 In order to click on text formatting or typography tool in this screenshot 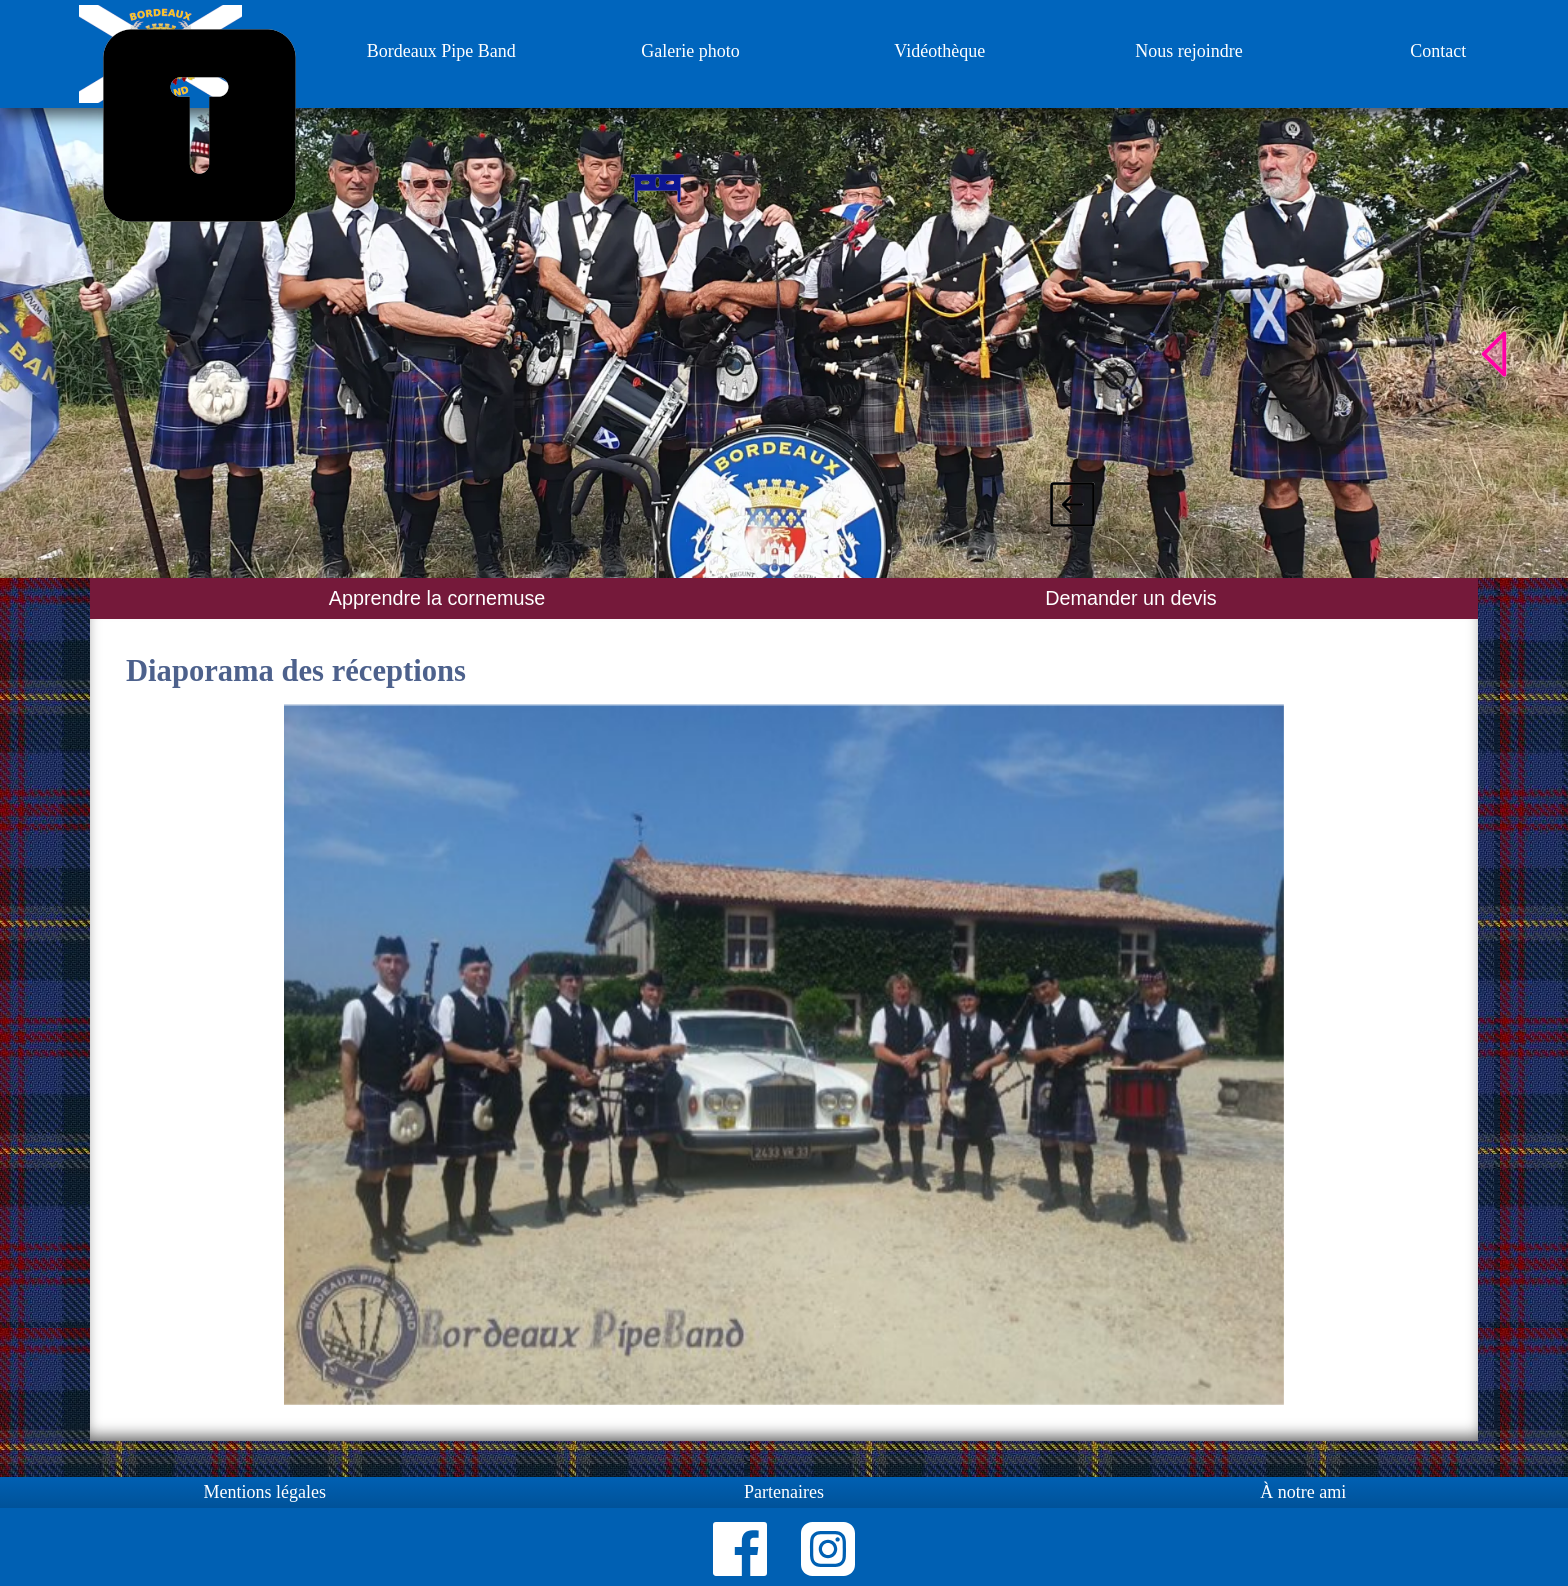, I will do `click(199, 125)`.